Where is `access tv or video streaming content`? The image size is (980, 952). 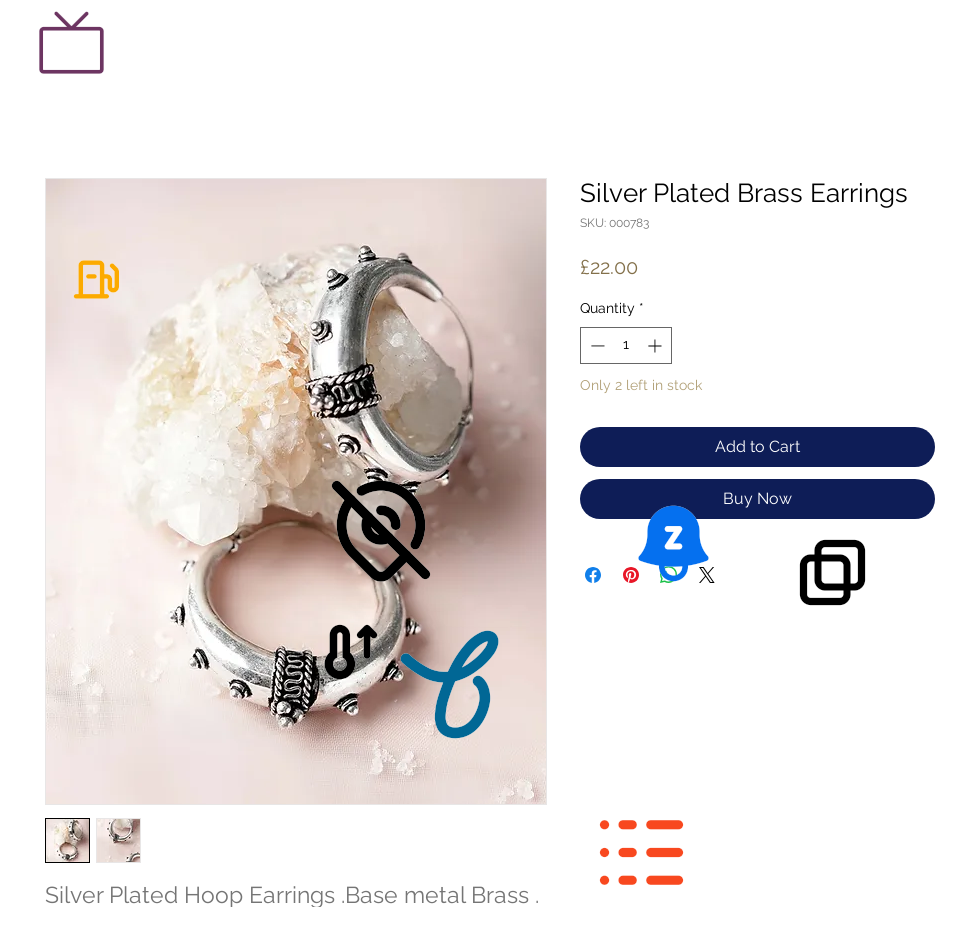 access tv or video streaming content is located at coordinates (71, 46).